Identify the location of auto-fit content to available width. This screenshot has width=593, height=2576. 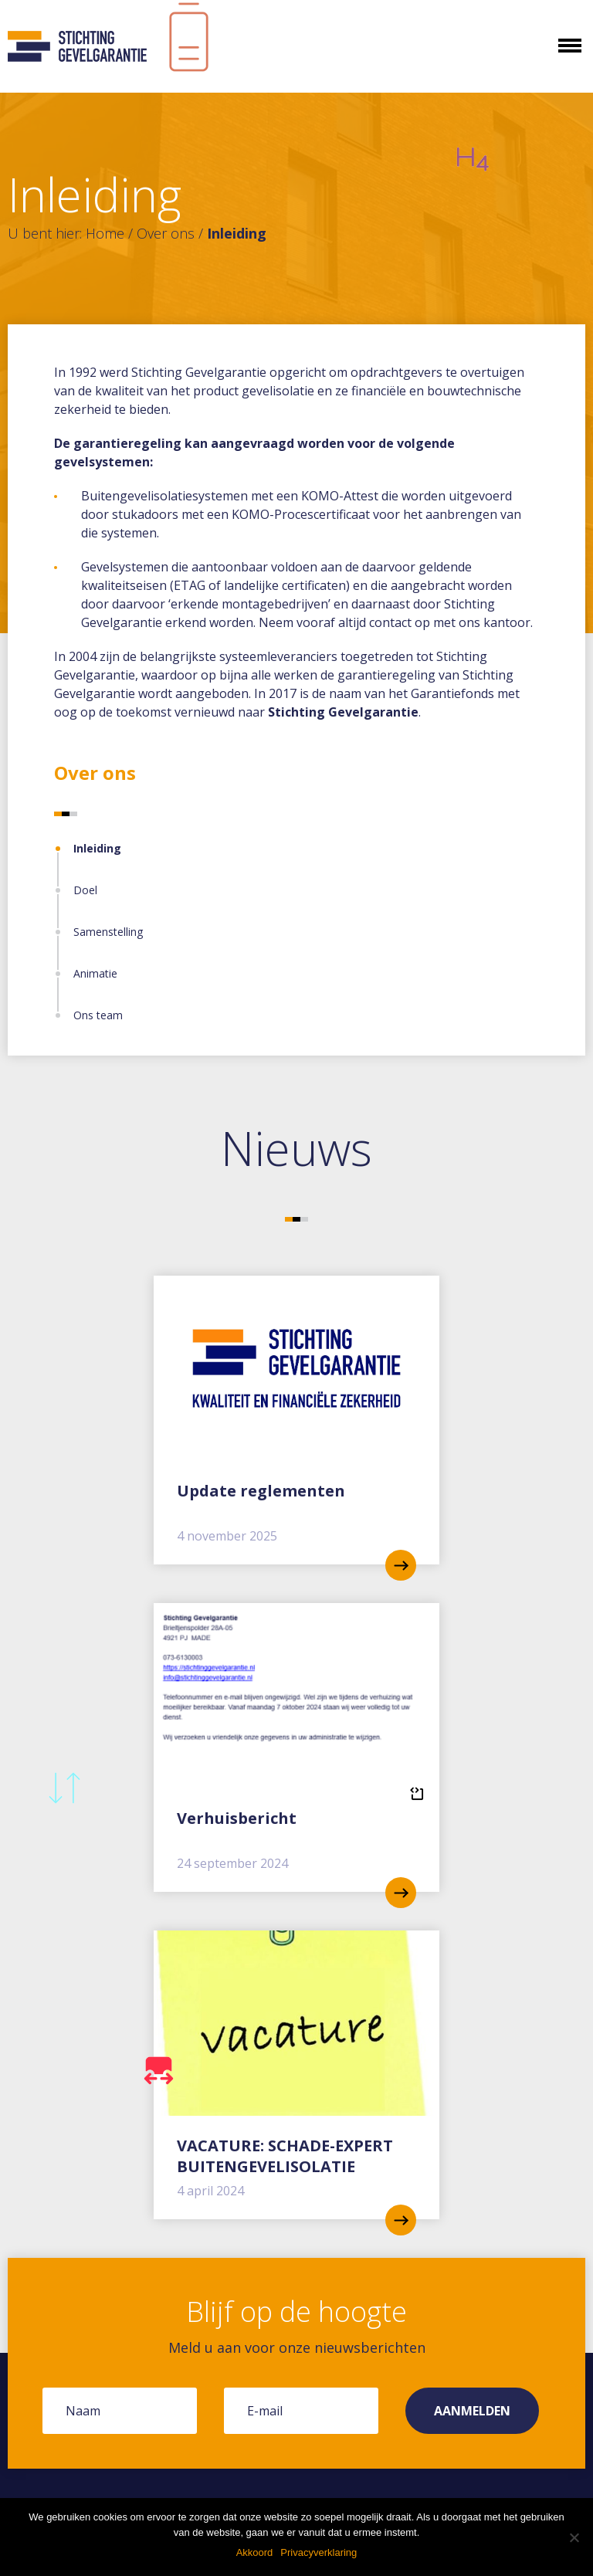
(158, 2069).